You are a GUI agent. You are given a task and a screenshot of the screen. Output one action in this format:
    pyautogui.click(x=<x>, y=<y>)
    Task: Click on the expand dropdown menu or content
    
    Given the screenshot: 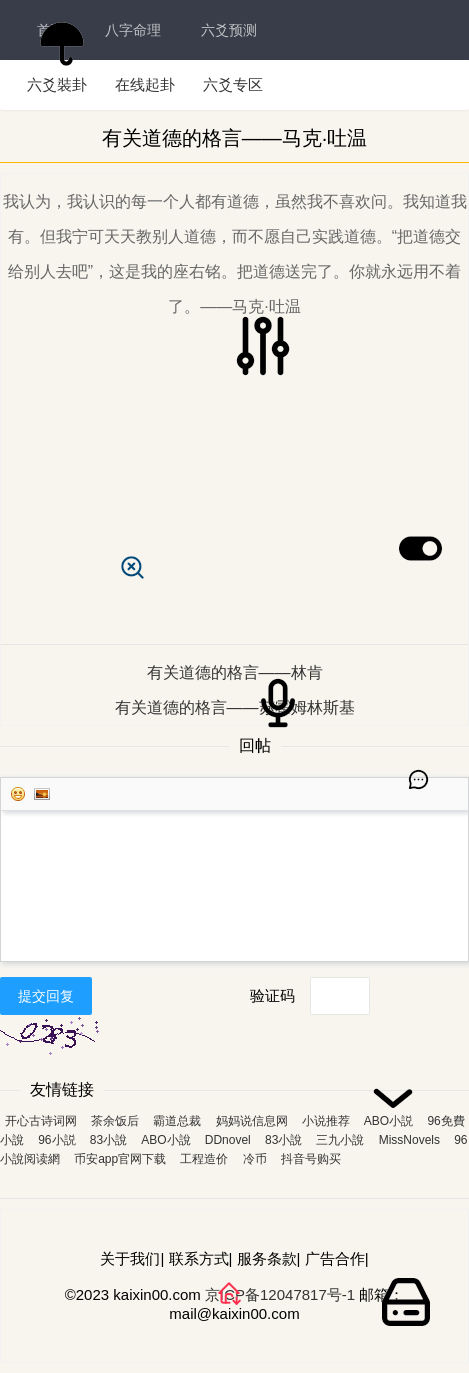 What is the action you would take?
    pyautogui.click(x=393, y=1097)
    